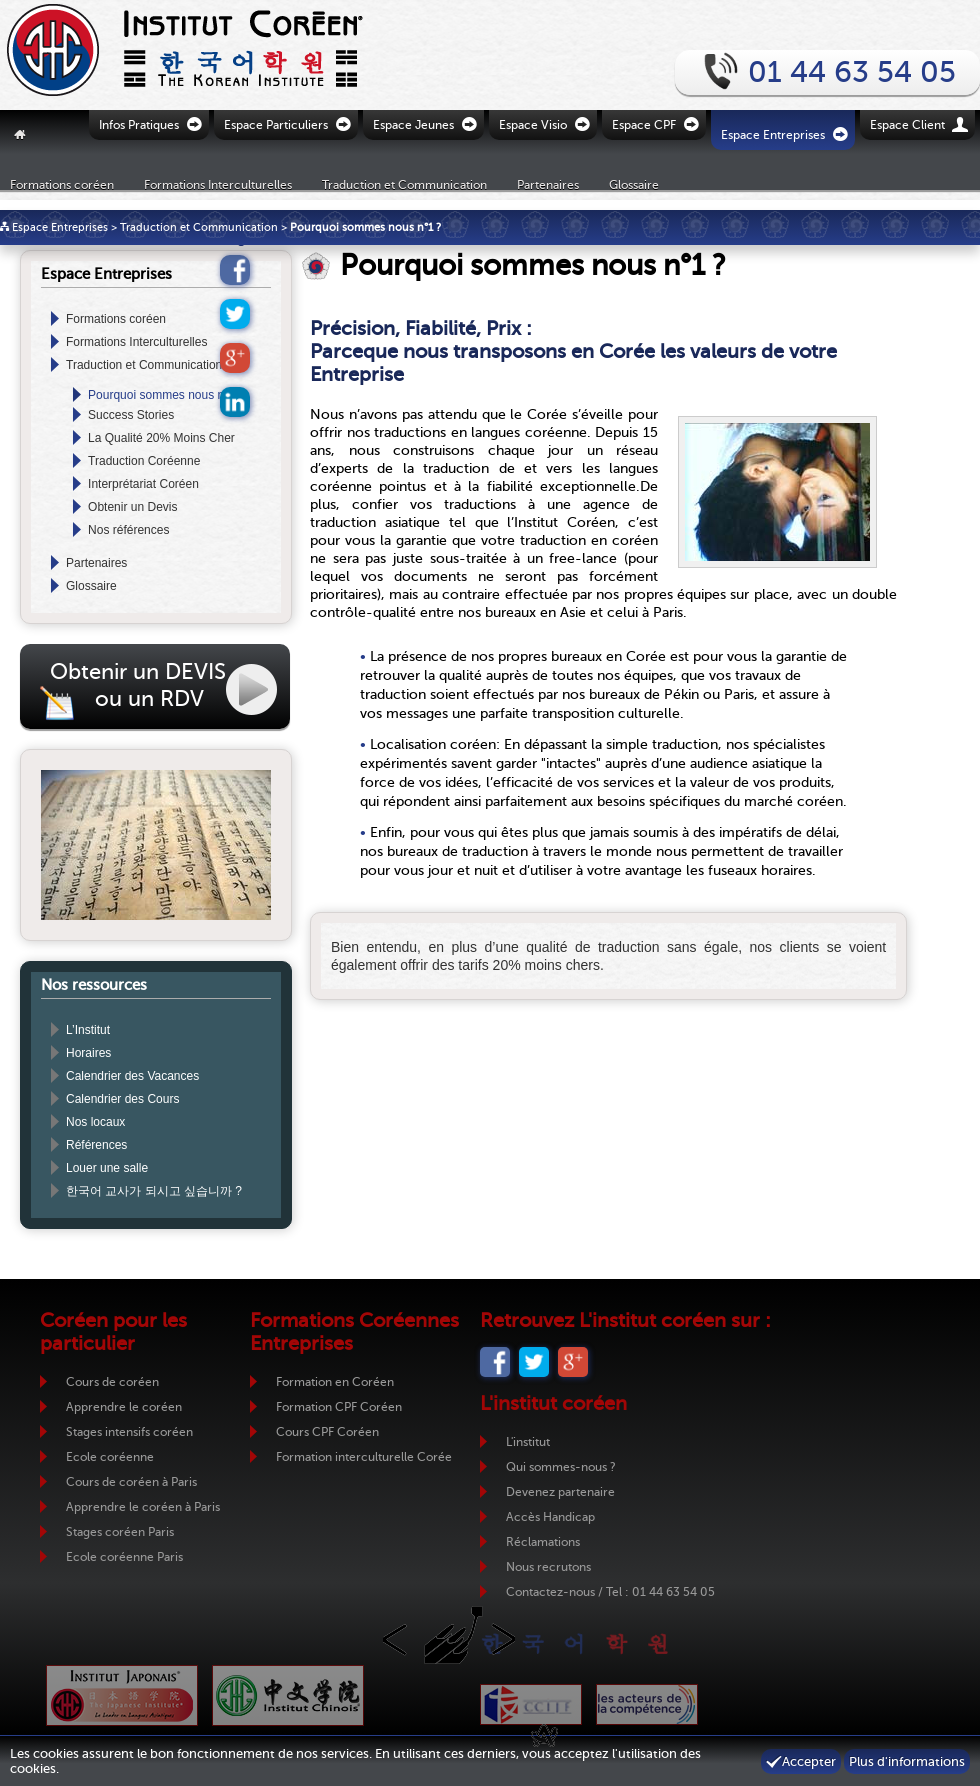 The width and height of the screenshot is (980, 1786). I want to click on open the Arc browser, so click(544, 1735).